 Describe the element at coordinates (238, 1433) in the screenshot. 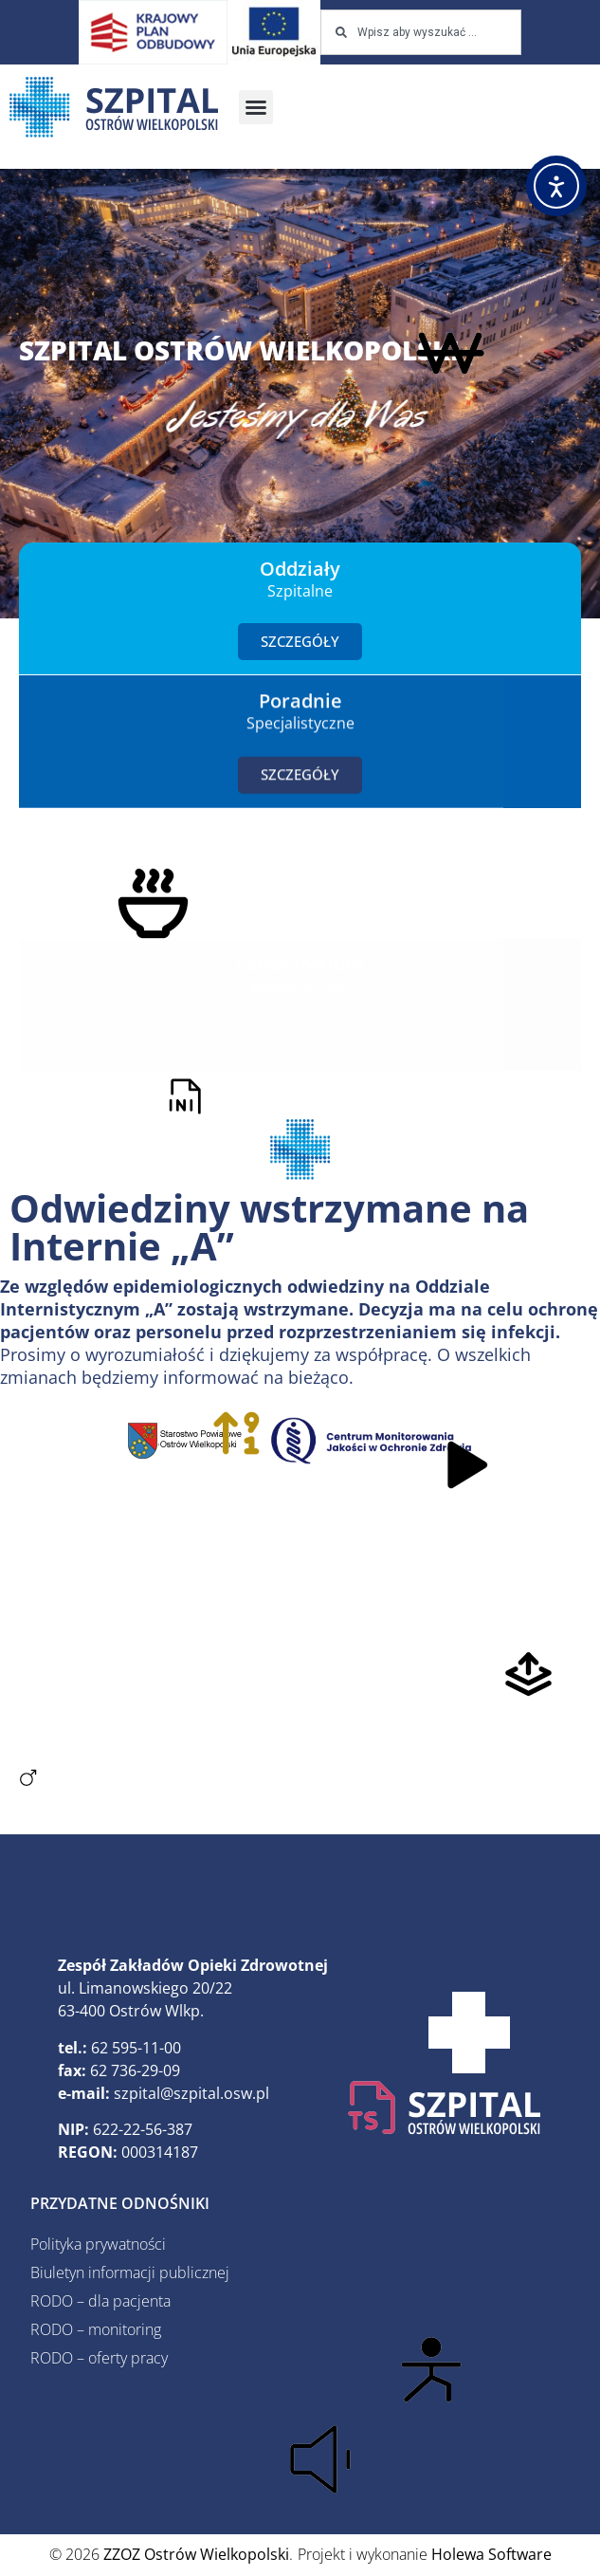

I see `sort numbers in descending order (9 to 1)` at that location.